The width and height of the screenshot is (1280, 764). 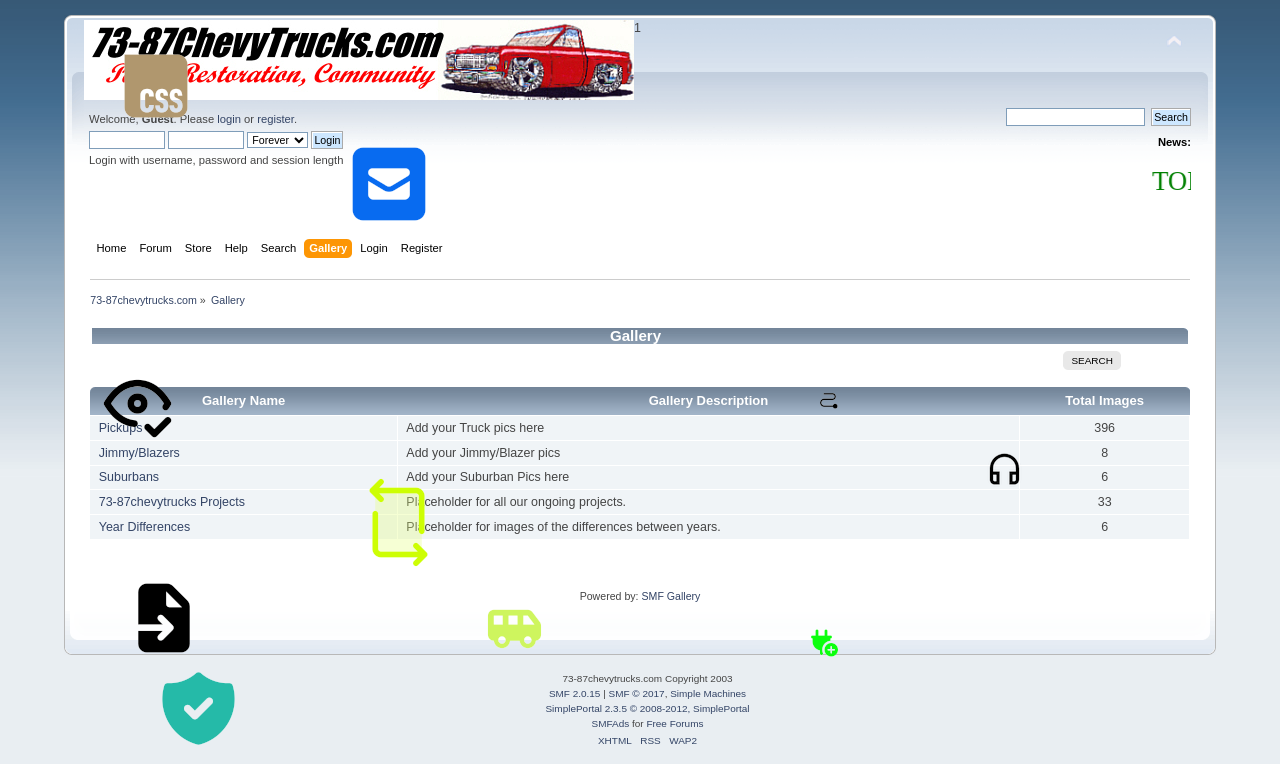 I want to click on view or edit a route path, so click(x=829, y=400).